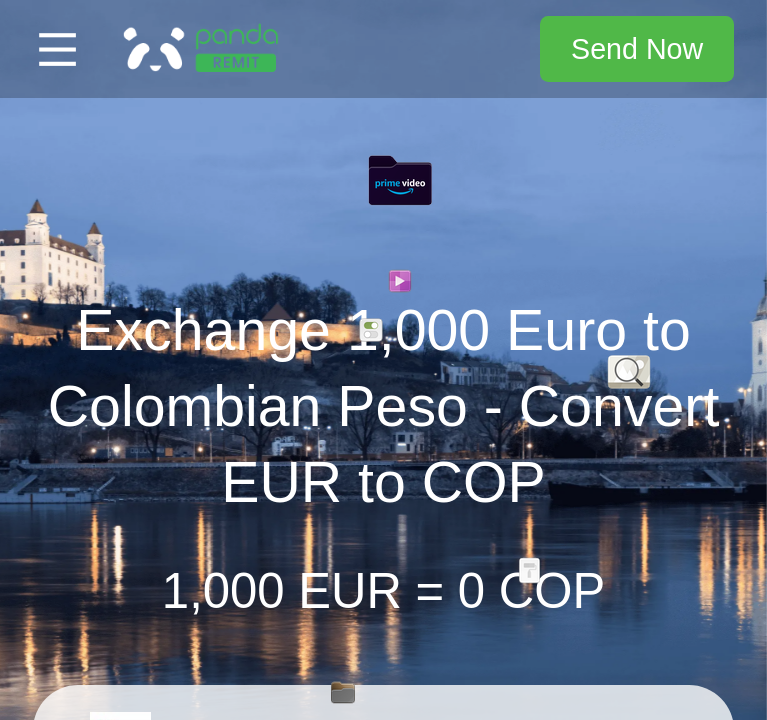  I want to click on folder containing prime video downloads or media, so click(400, 182).